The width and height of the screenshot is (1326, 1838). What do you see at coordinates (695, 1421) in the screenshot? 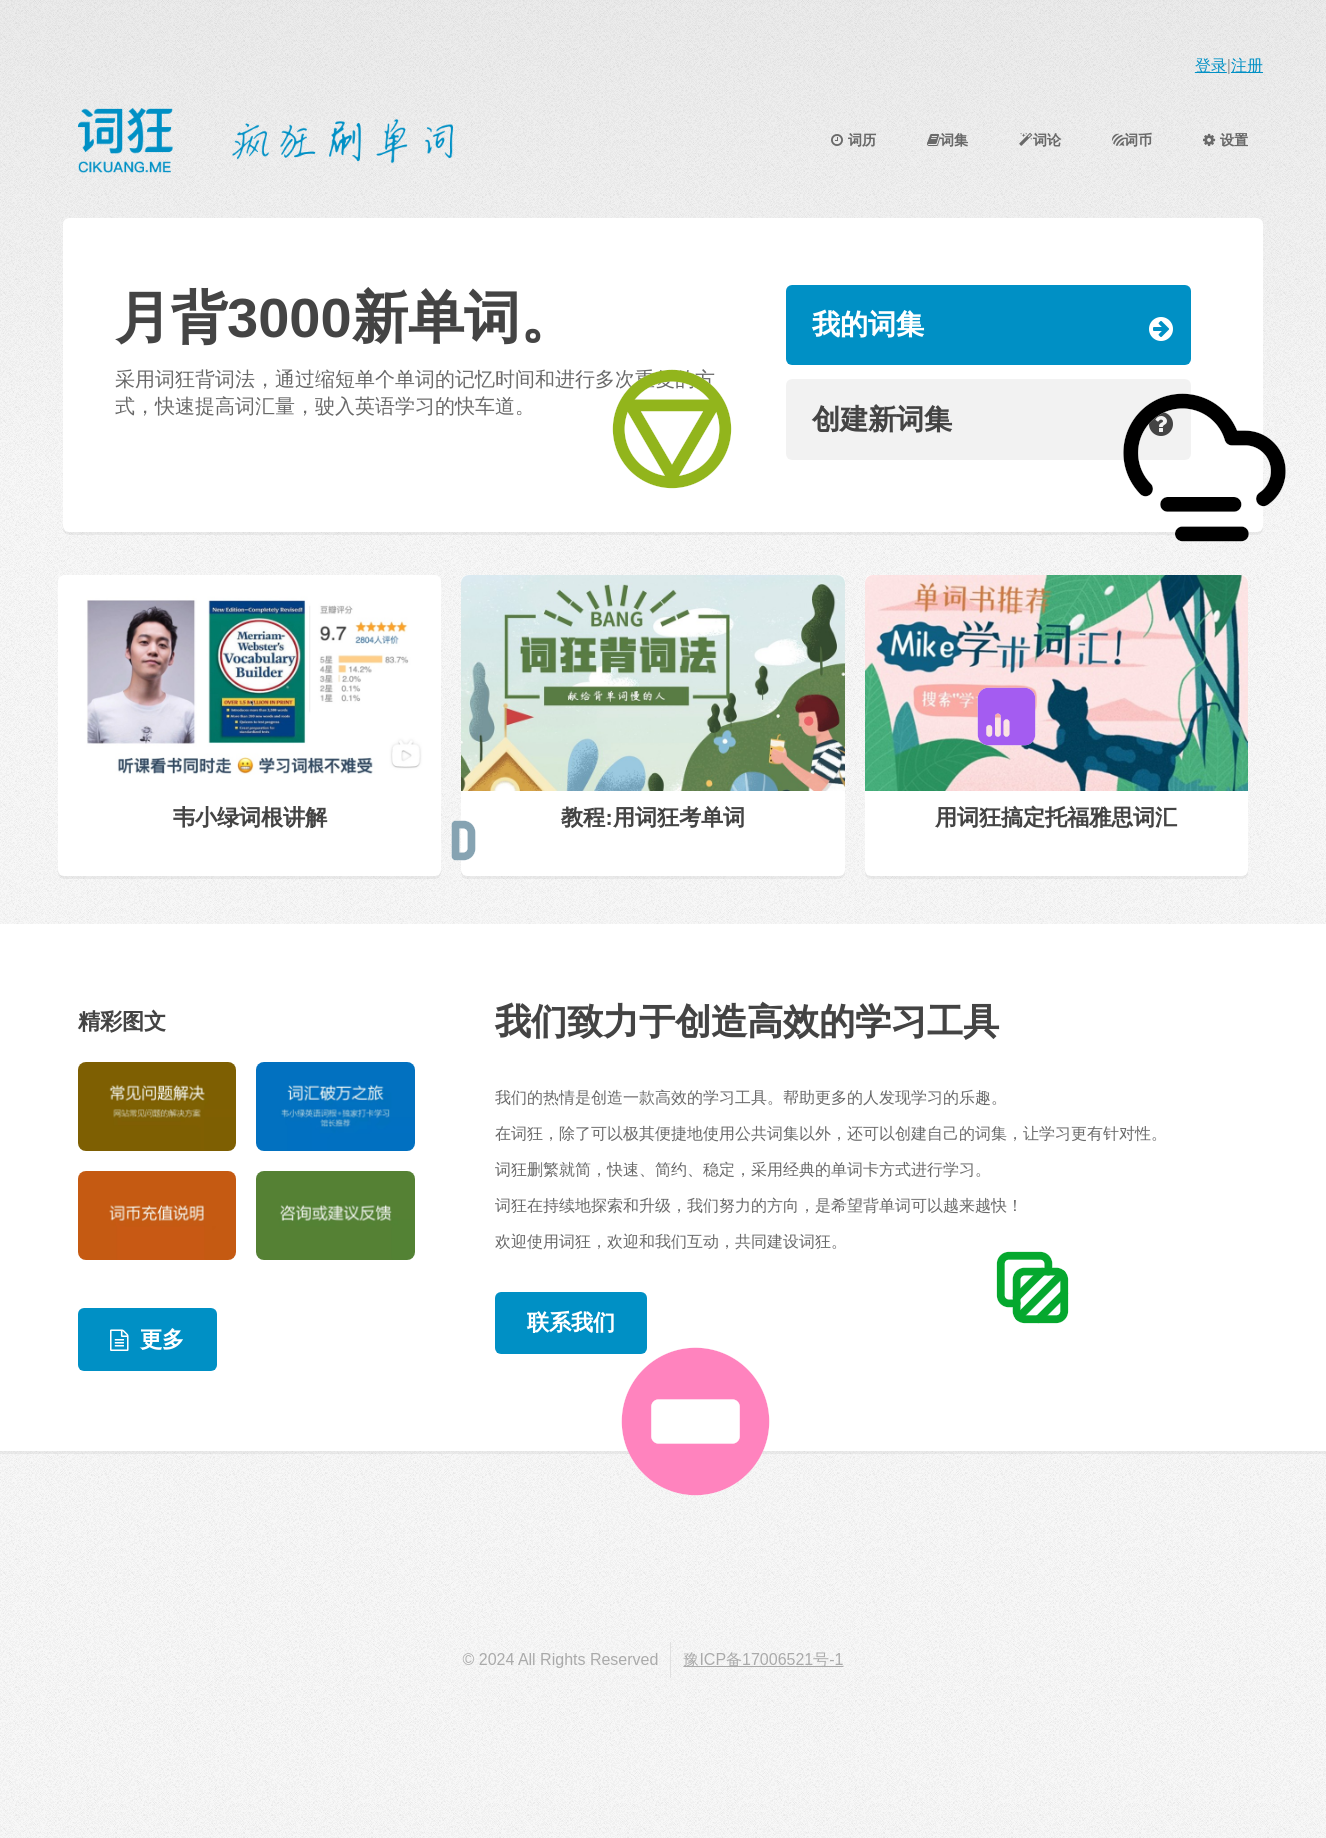
I see `indicates an error or blocked state` at bounding box center [695, 1421].